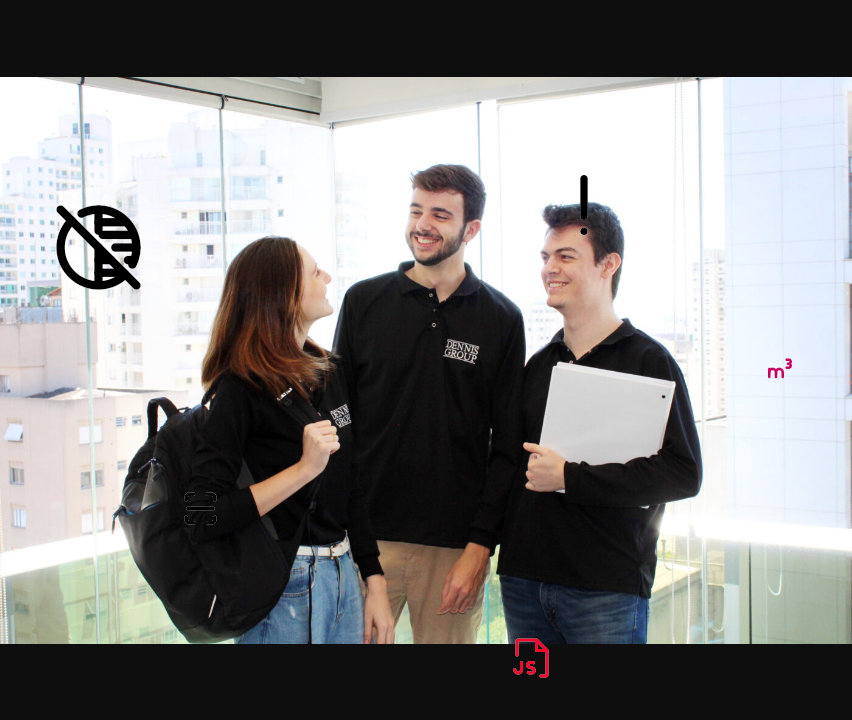 The height and width of the screenshot is (720, 852). I want to click on indicates a warning or alert requiring attention, so click(584, 205).